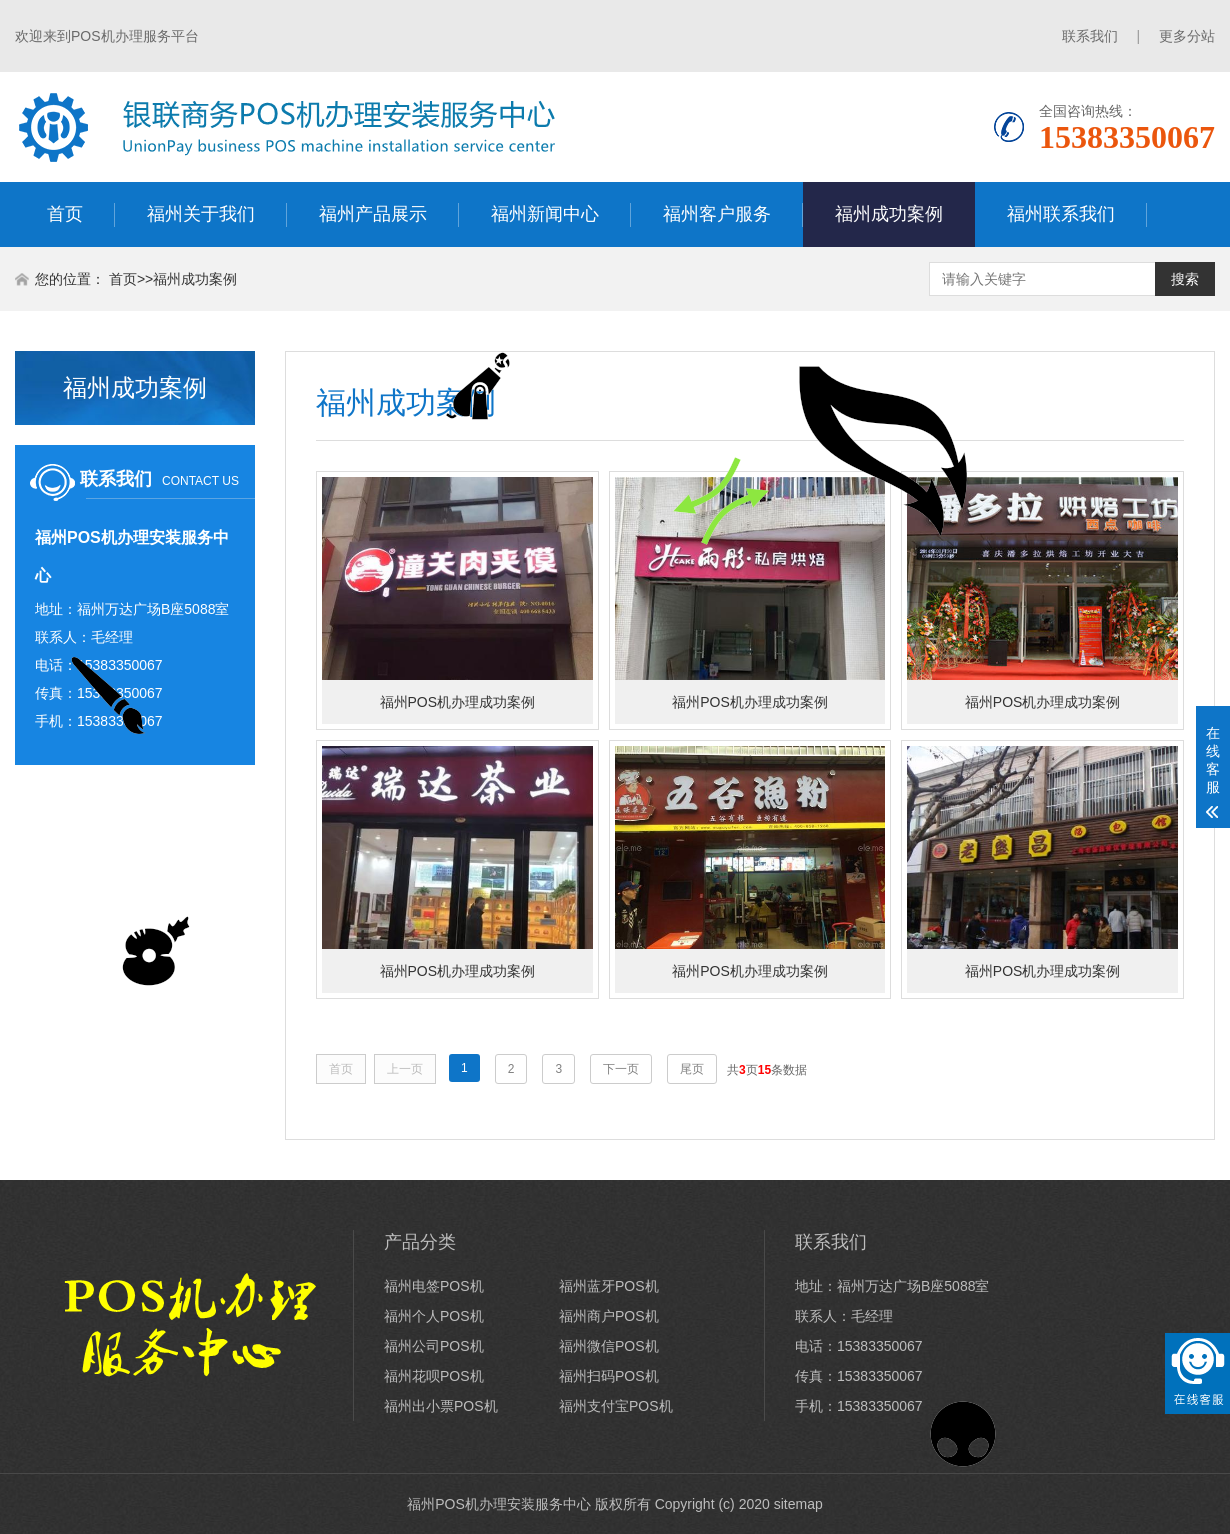 This screenshot has height=1534, width=1230. What do you see at coordinates (963, 1434) in the screenshot?
I see `select or summon a soul vessel item` at bounding box center [963, 1434].